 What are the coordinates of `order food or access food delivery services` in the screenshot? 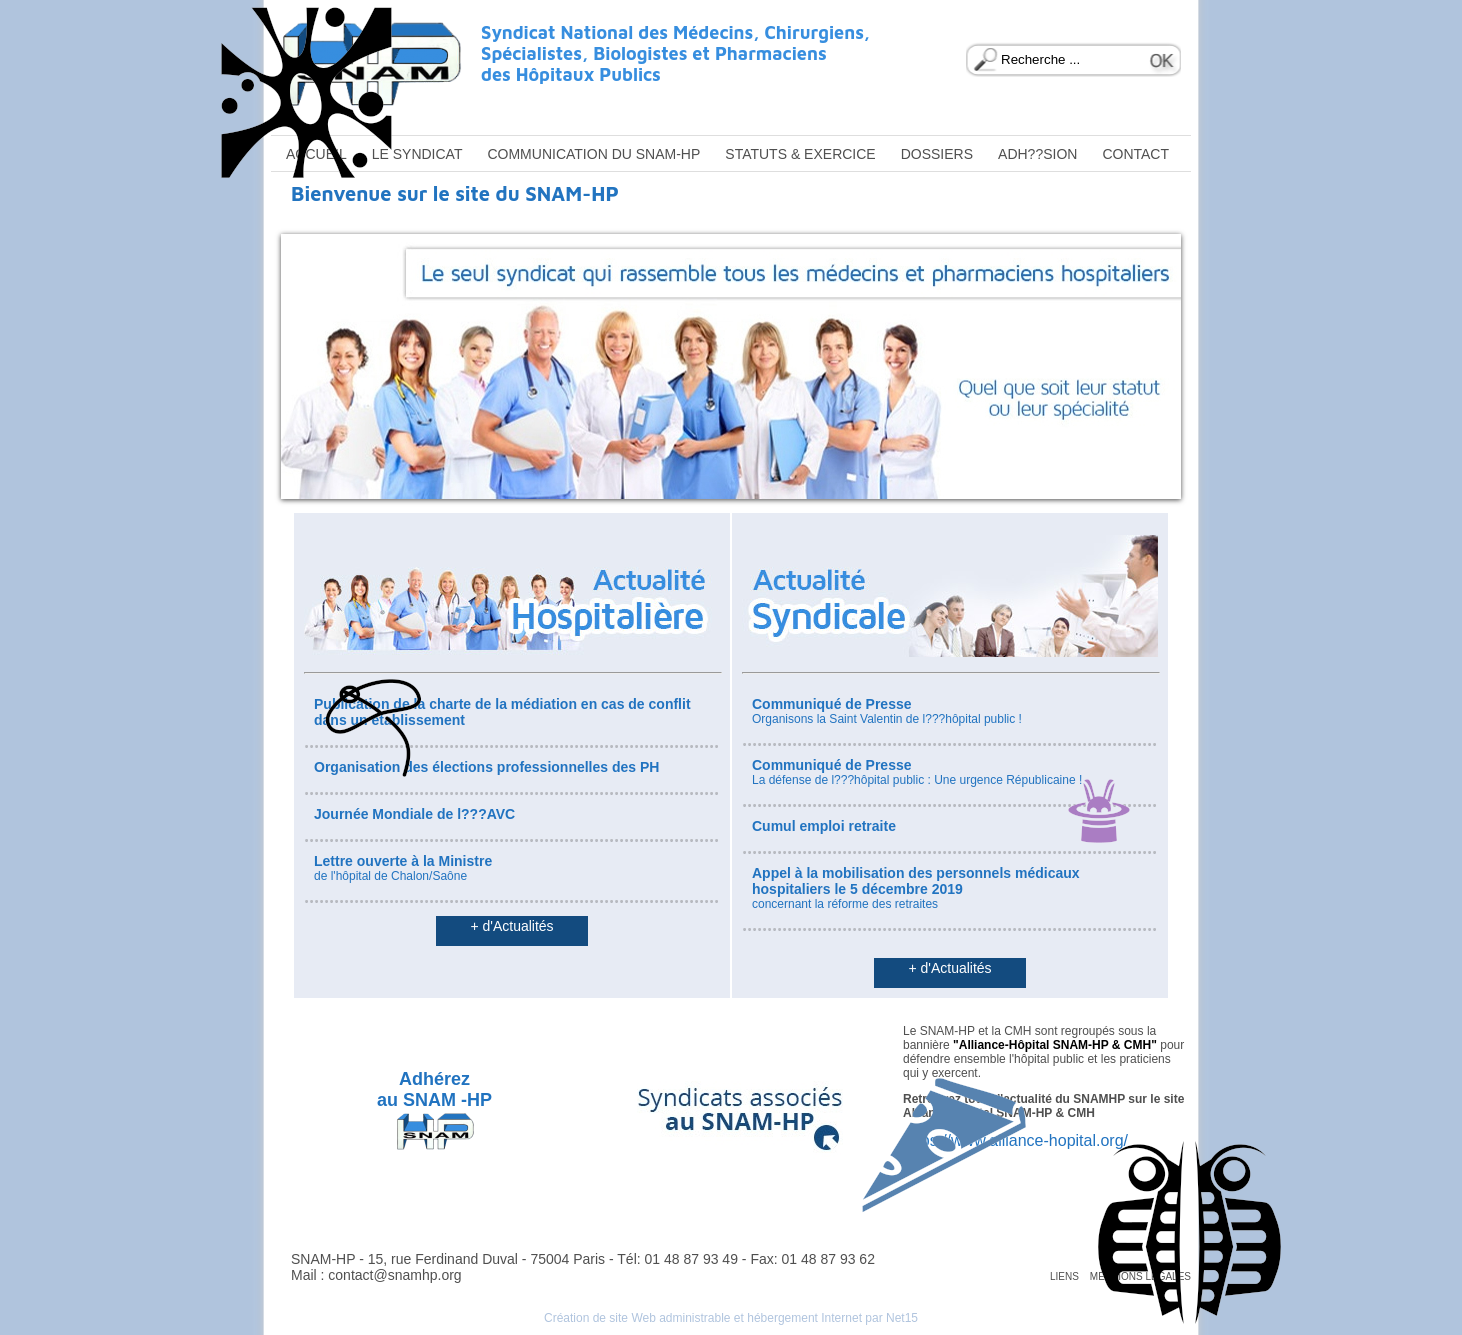 It's located at (941, 1141).